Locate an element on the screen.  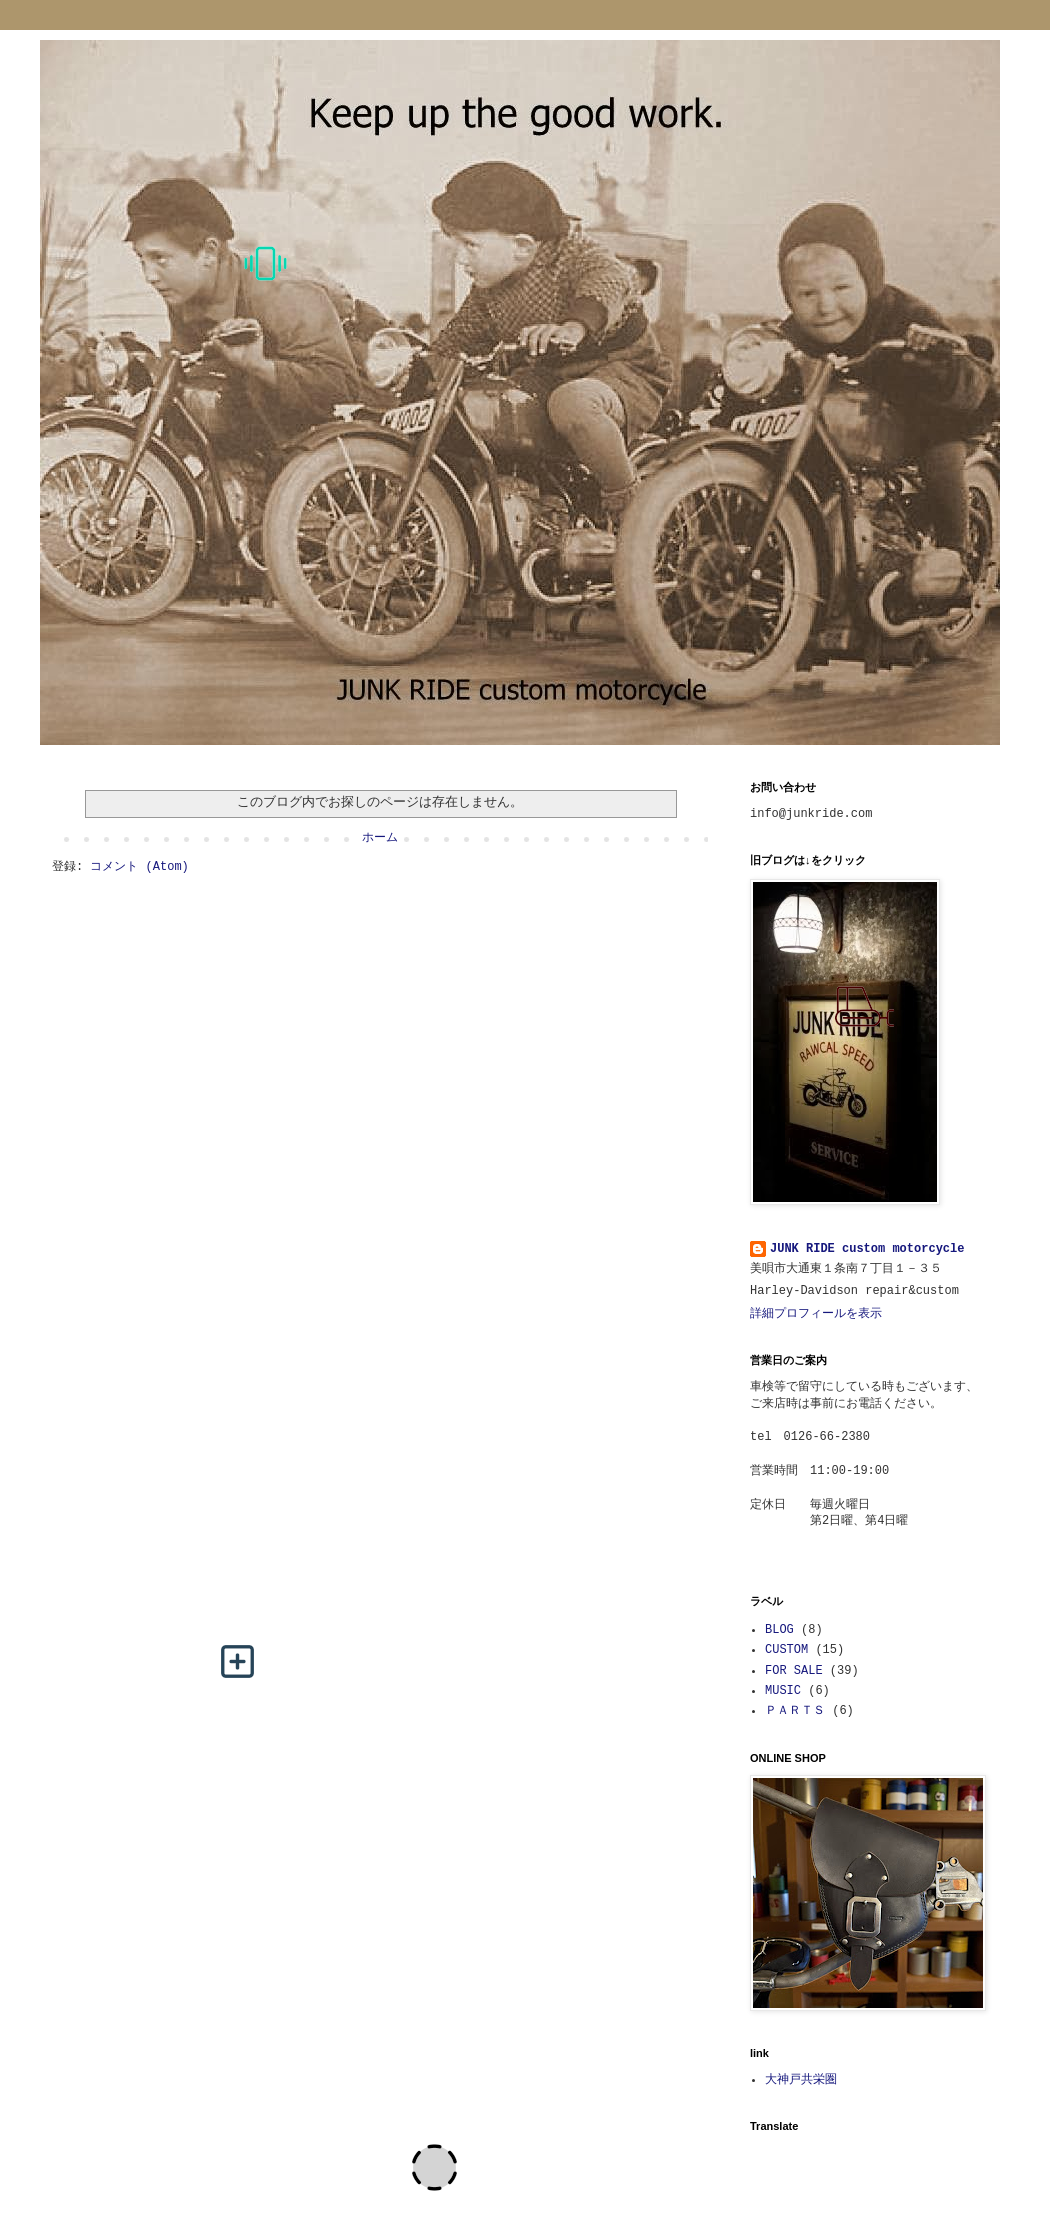
enable vibrate mode on your device is located at coordinates (265, 263).